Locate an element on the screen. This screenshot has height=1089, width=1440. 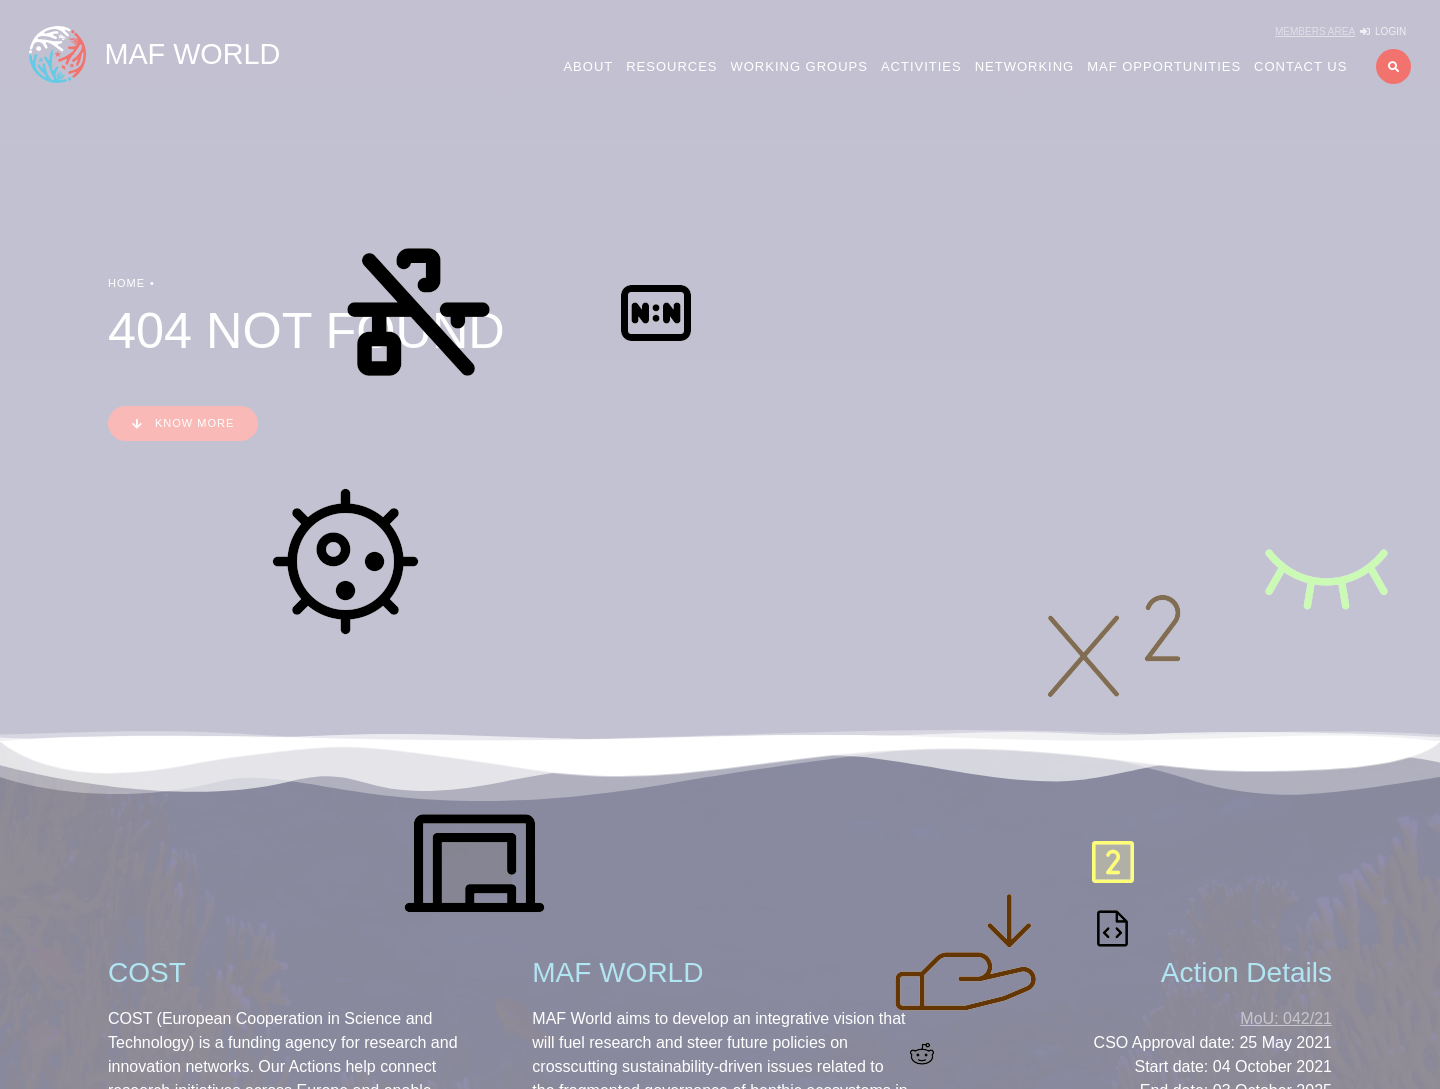
open presentation or teaching mode is located at coordinates (474, 865).